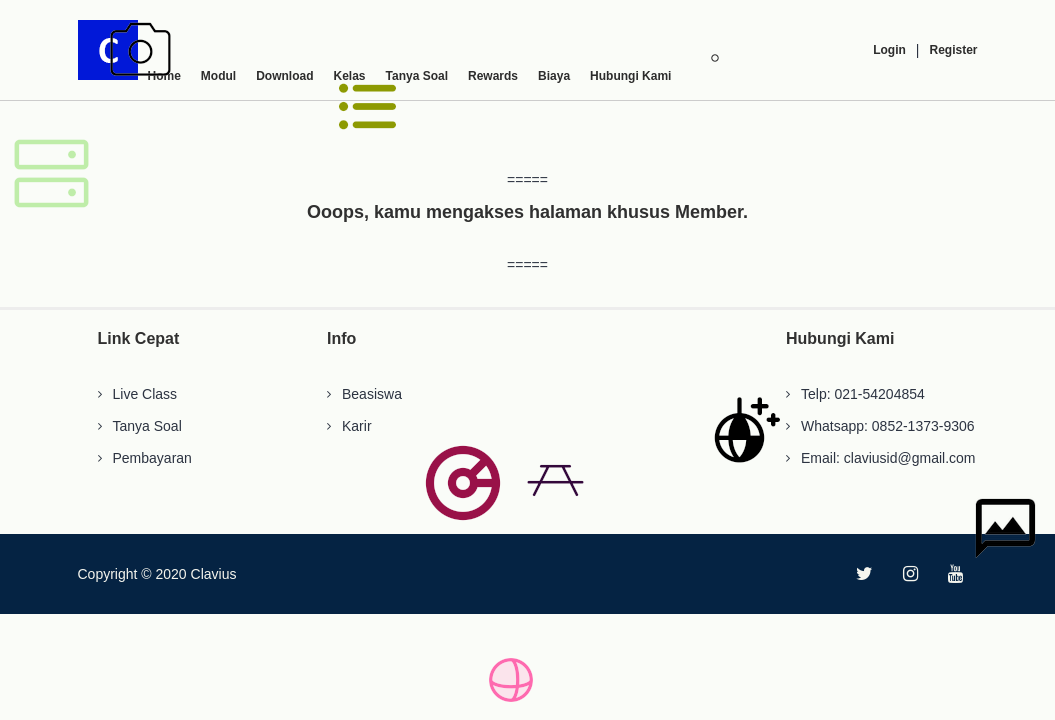  What do you see at coordinates (140, 50) in the screenshot?
I see `take a photo` at bounding box center [140, 50].